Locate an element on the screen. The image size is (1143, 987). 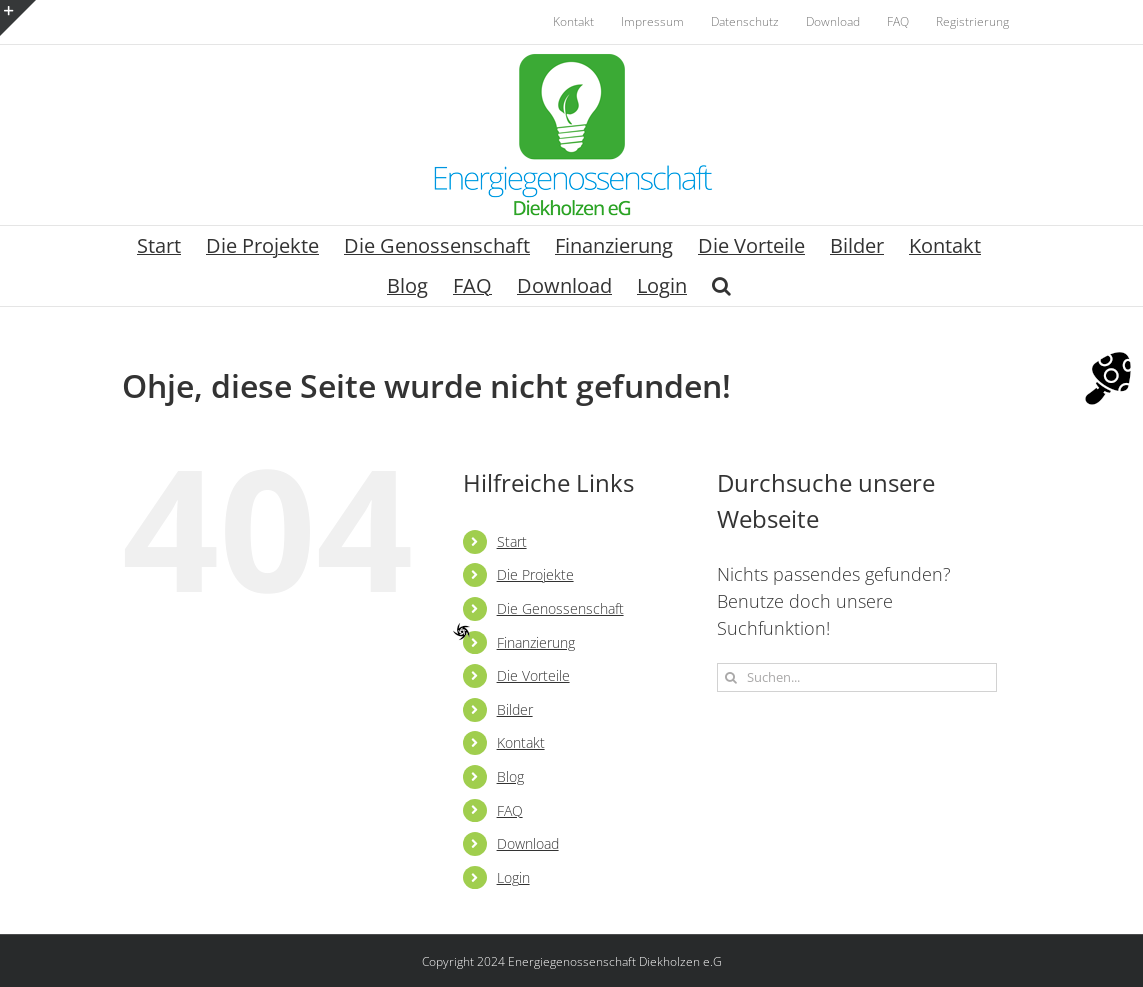
spinning shuriken or ninja star weapon indicator is located at coordinates (461, 631).